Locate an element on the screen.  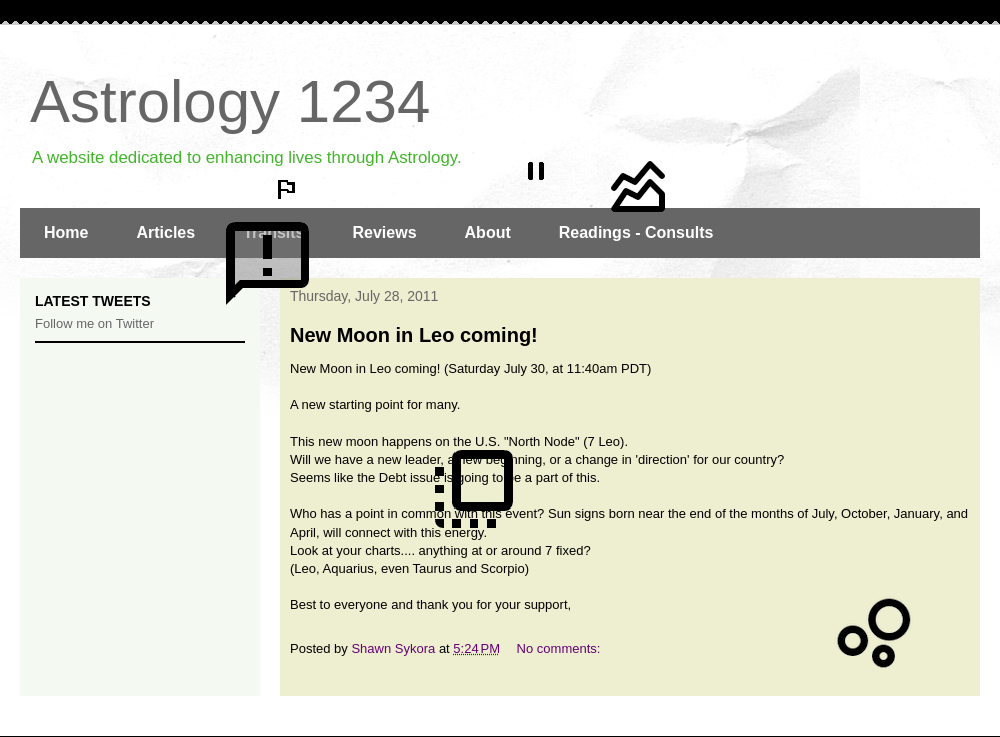
flag or mark an item for follow-up is located at coordinates (286, 189).